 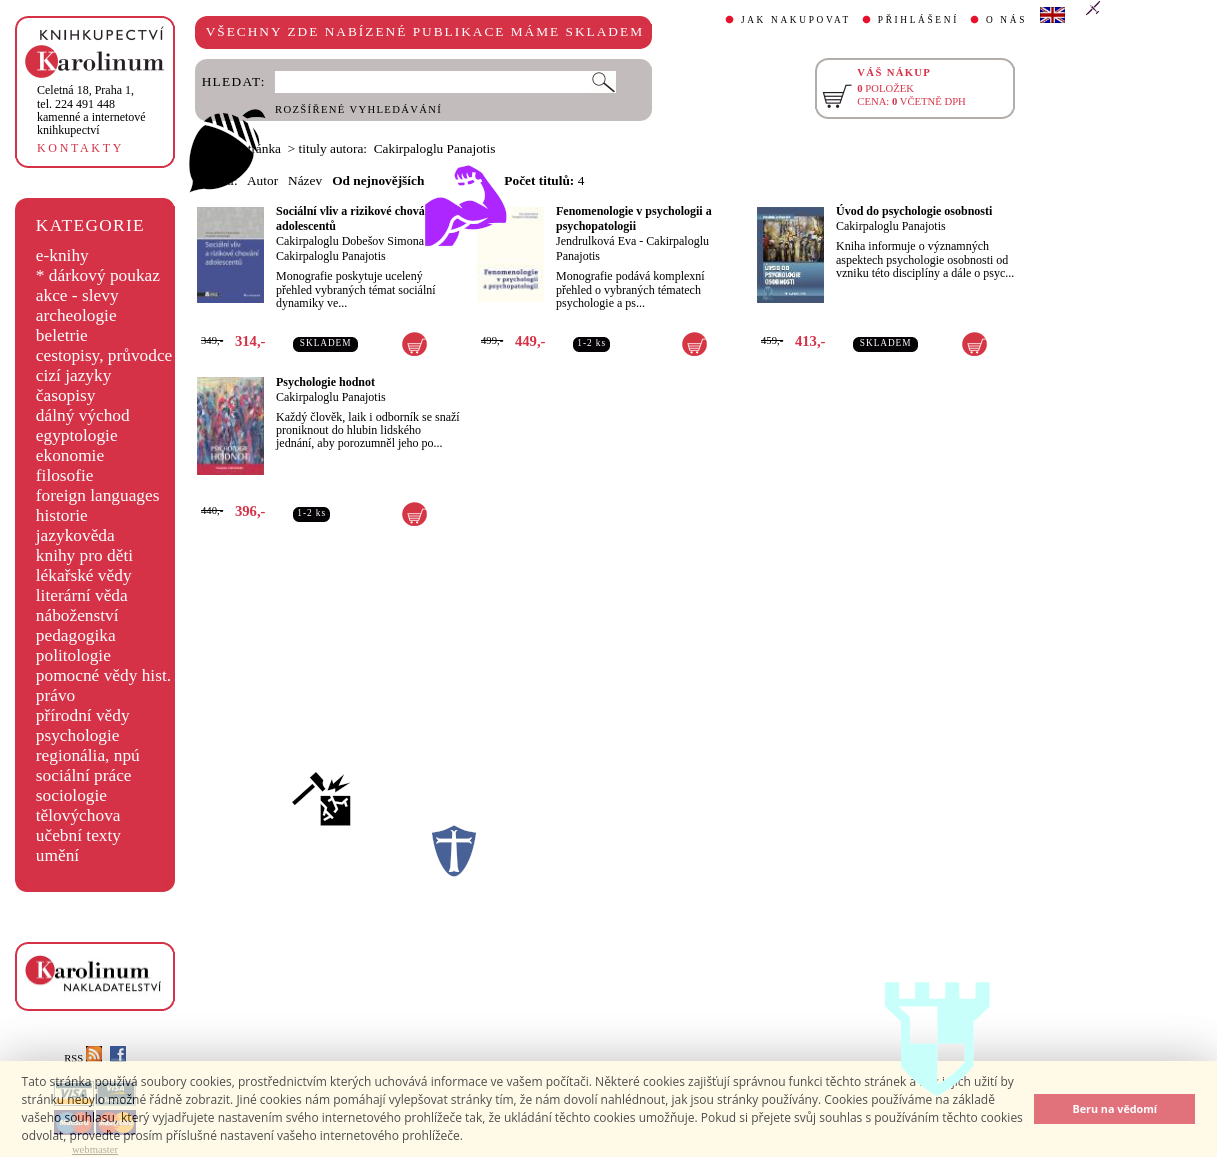 What do you see at coordinates (1093, 8) in the screenshot?
I see `access glider or sailplane activities` at bounding box center [1093, 8].